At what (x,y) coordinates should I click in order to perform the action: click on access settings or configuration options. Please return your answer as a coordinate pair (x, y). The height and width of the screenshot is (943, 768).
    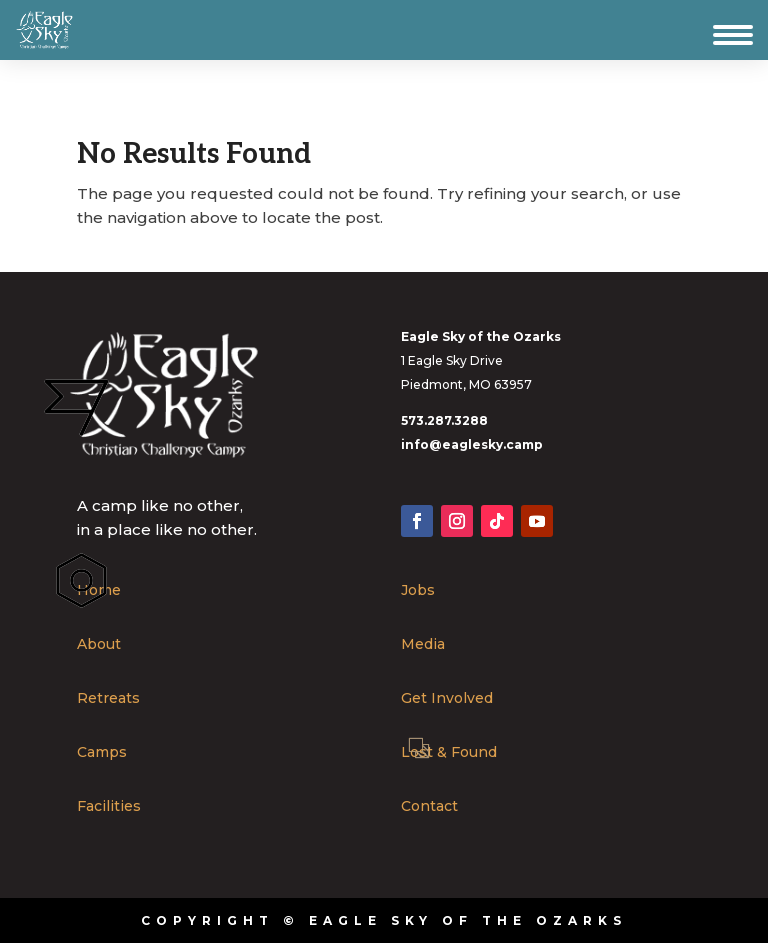
    Looking at the image, I should click on (81, 580).